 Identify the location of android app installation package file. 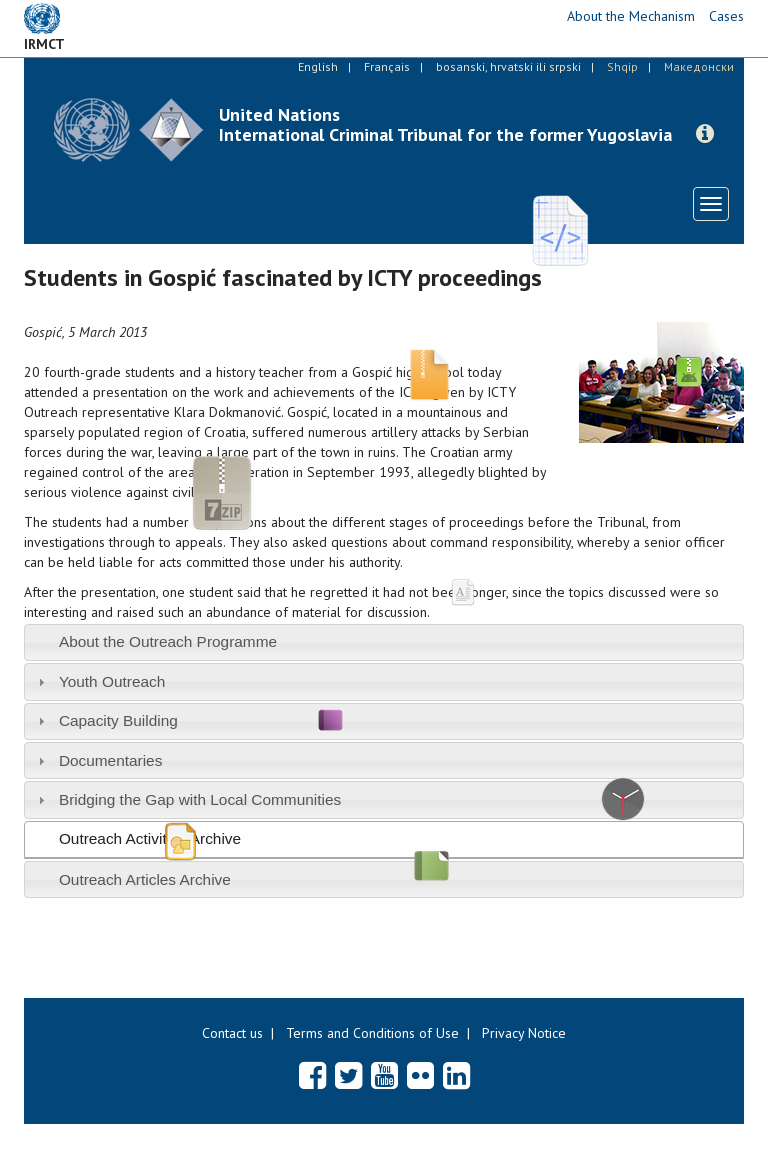
(689, 372).